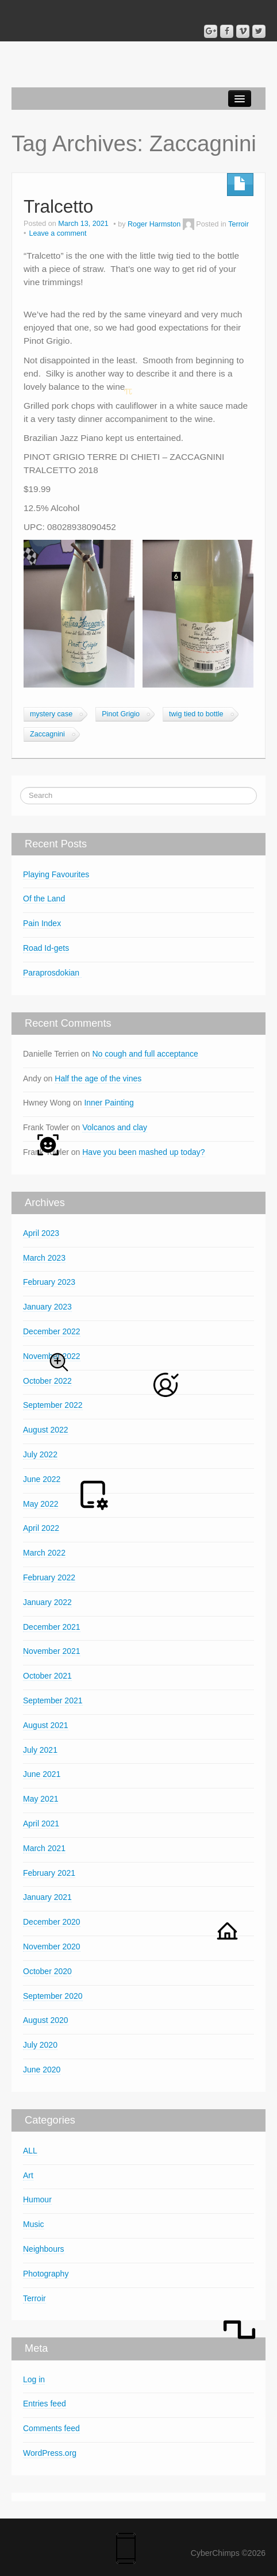 The height and width of the screenshot is (2576, 277). What do you see at coordinates (227, 1931) in the screenshot?
I see `navigate to home screen` at bounding box center [227, 1931].